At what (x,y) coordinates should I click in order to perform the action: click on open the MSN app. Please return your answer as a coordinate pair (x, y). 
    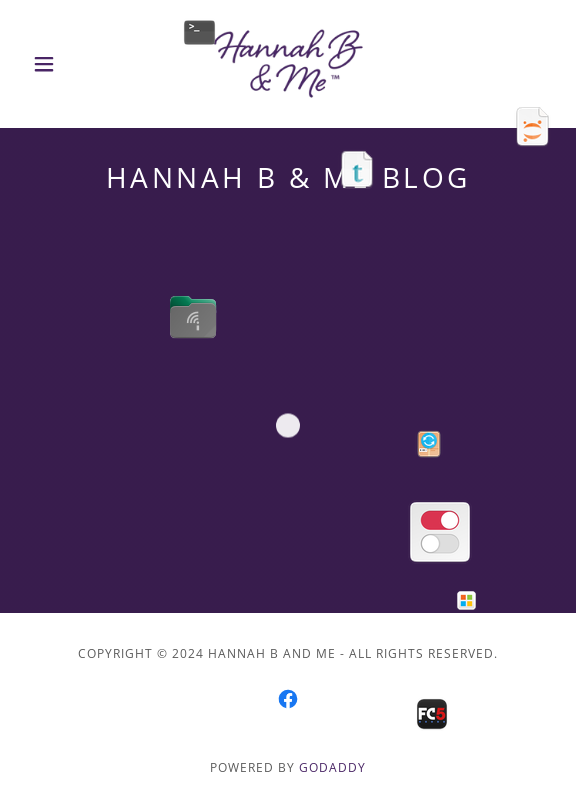
    Looking at the image, I should click on (466, 600).